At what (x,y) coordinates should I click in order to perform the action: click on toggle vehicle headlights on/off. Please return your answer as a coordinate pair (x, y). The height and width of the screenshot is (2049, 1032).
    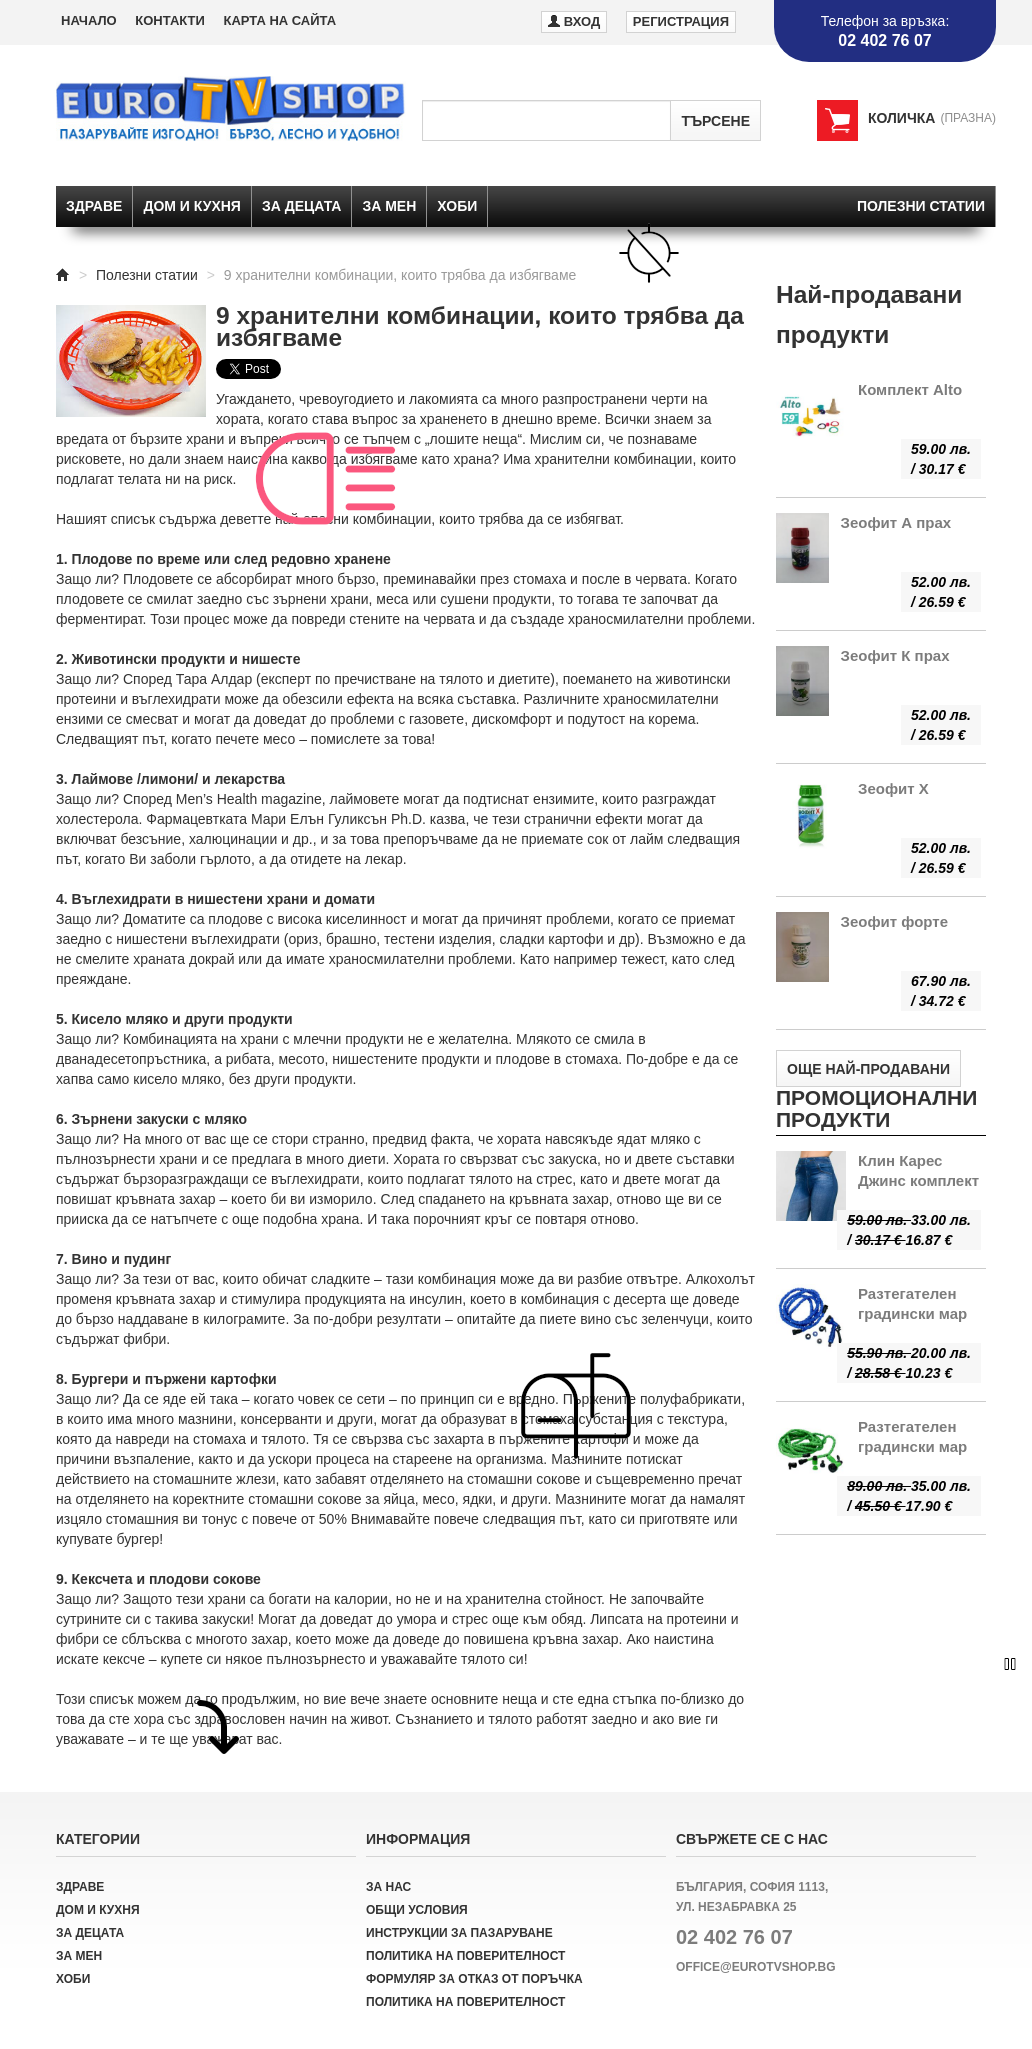
    Looking at the image, I should click on (325, 478).